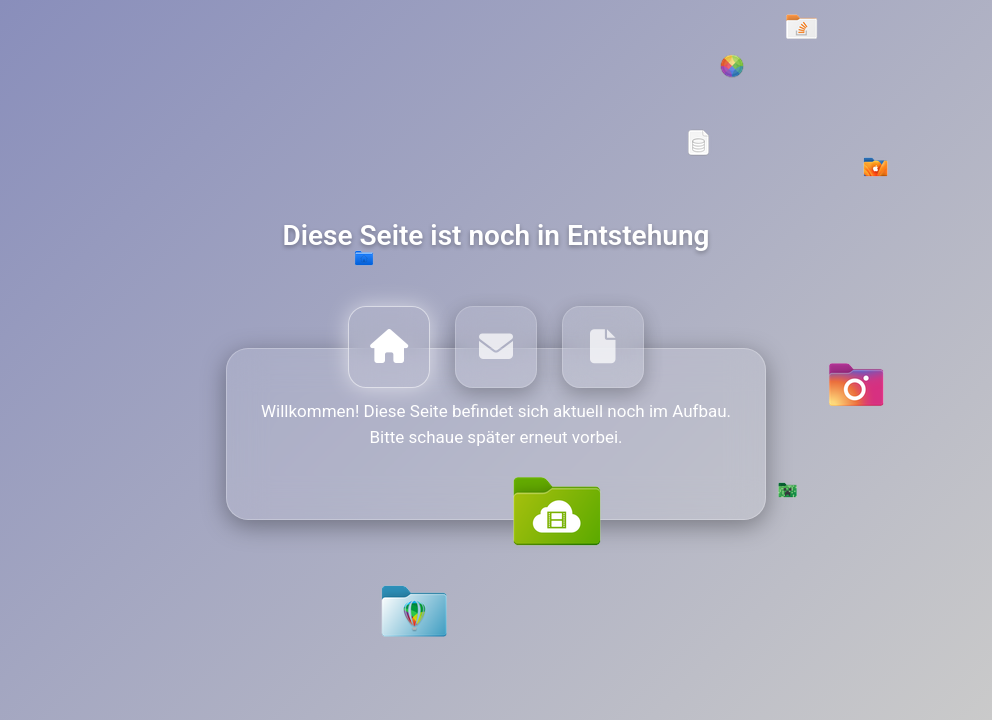 The image size is (992, 720). Describe the element at coordinates (787, 490) in the screenshot. I see `open minecraft game files folder` at that location.